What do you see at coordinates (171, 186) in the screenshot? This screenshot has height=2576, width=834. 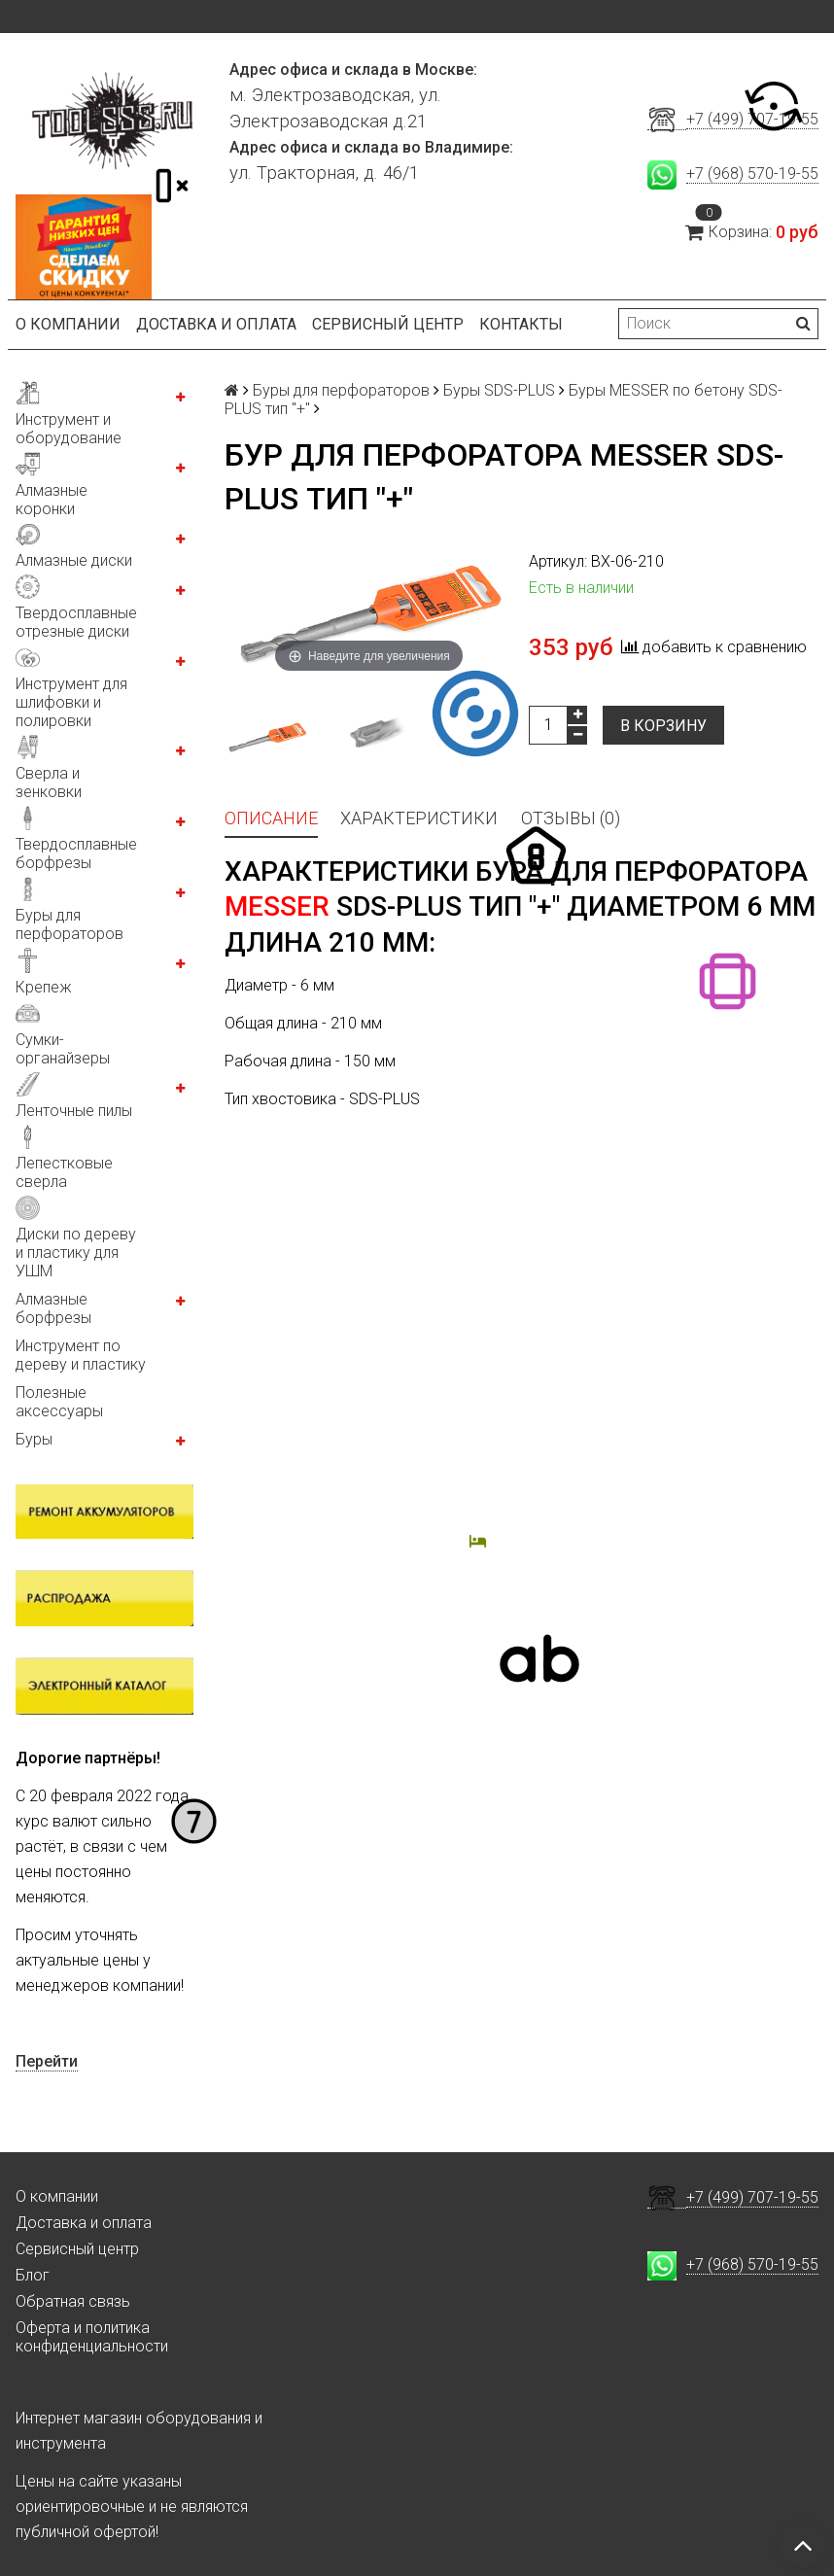 I see `remove a column from a table or layout` at bounding box center [171, 186].